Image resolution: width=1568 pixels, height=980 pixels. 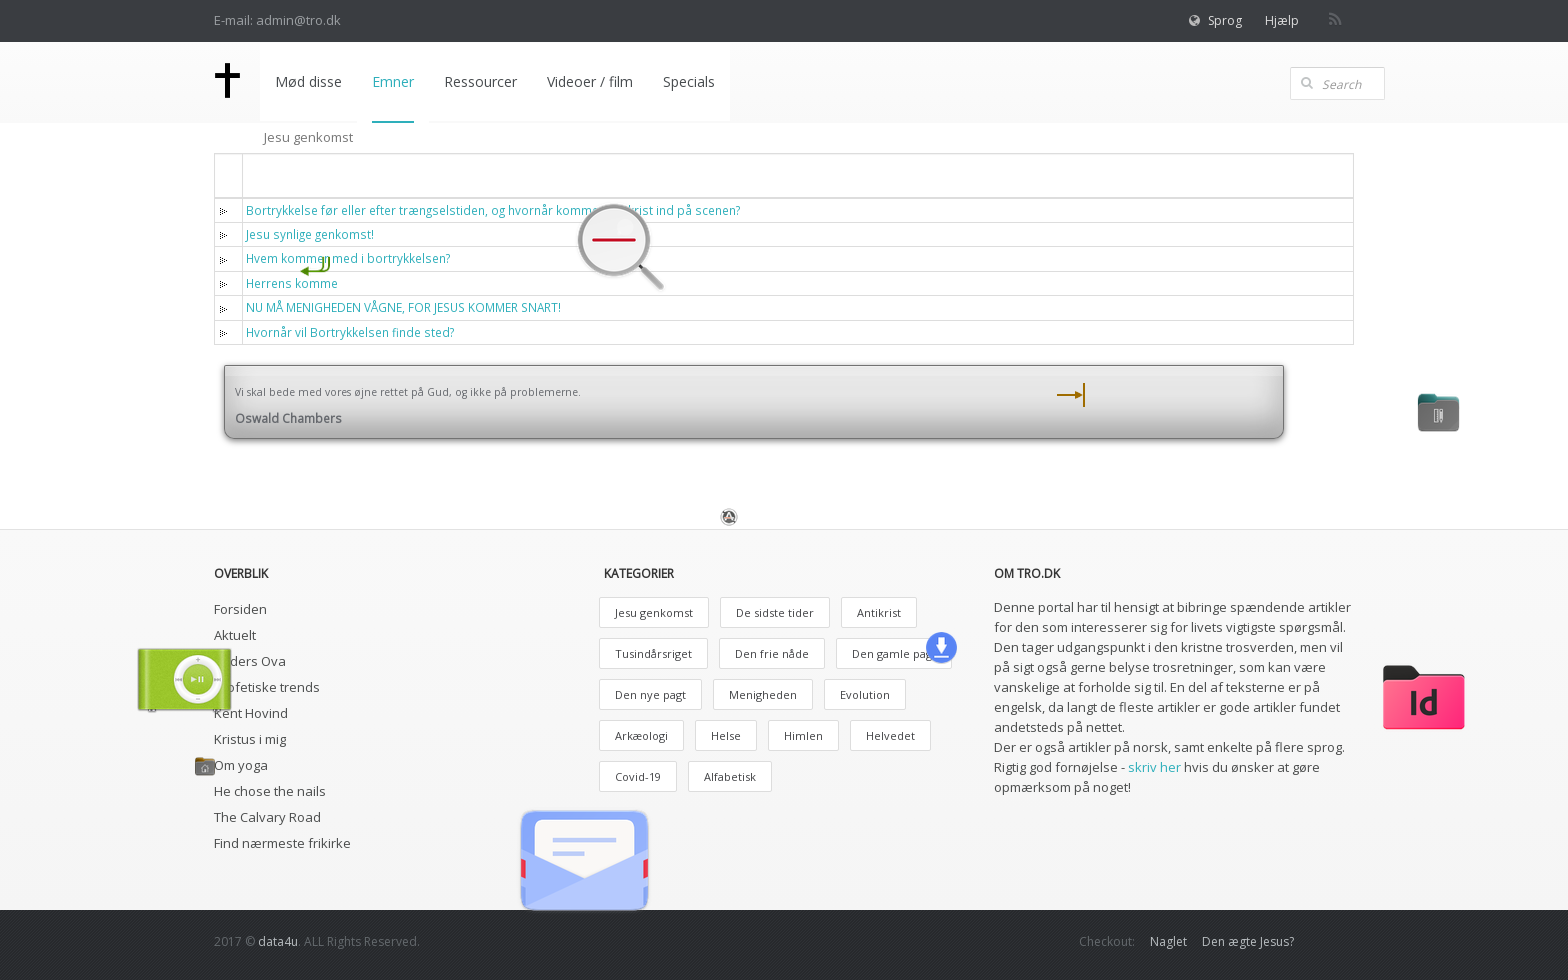 I want to click on skip to the last item in a list or queue, so click(x=1071, y=395).